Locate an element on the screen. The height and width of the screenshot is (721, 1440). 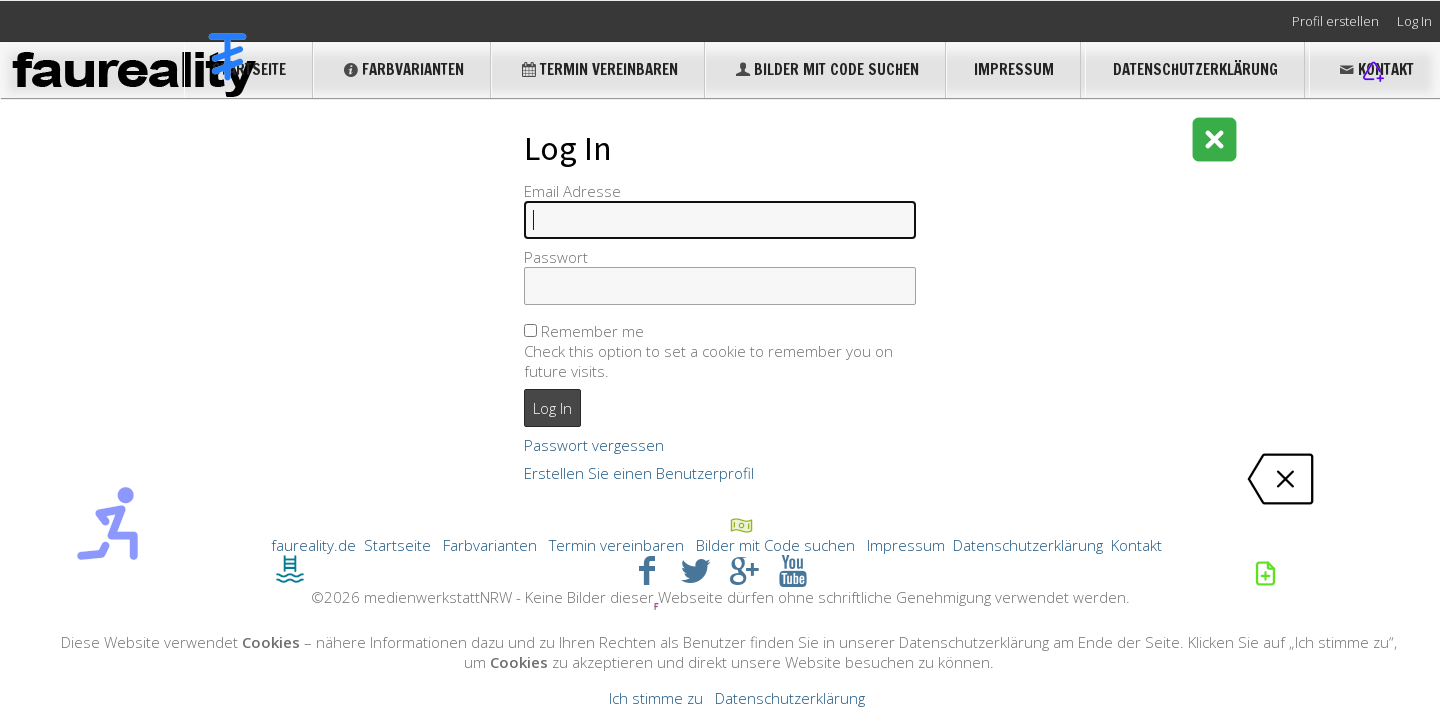
tugrik currency symbol for mongolian payments is located at coordinates (227, 55).